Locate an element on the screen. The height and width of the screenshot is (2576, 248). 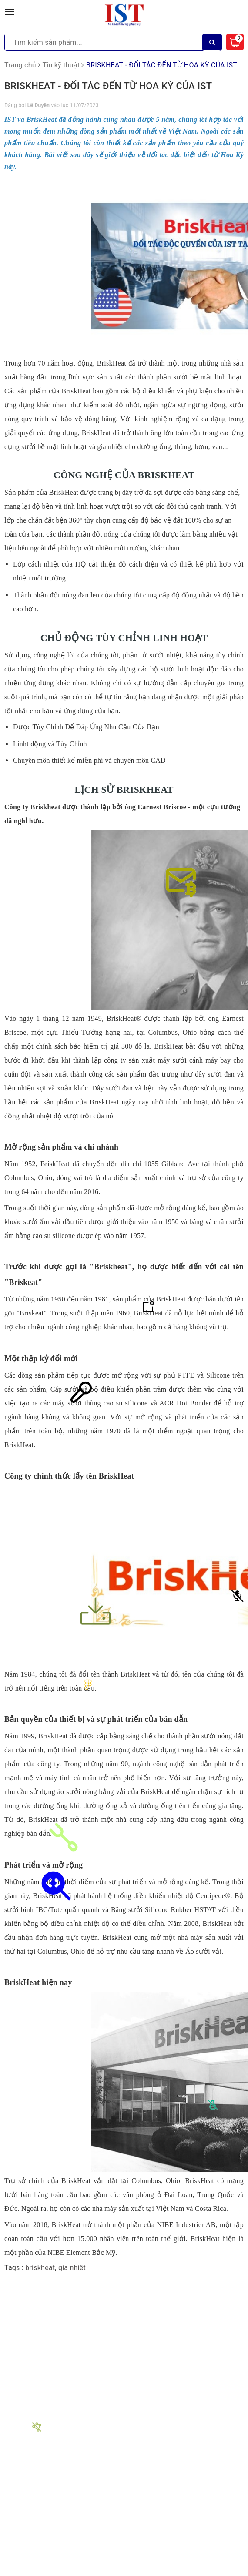
mute microphone is located at coordinates (237, 1596).